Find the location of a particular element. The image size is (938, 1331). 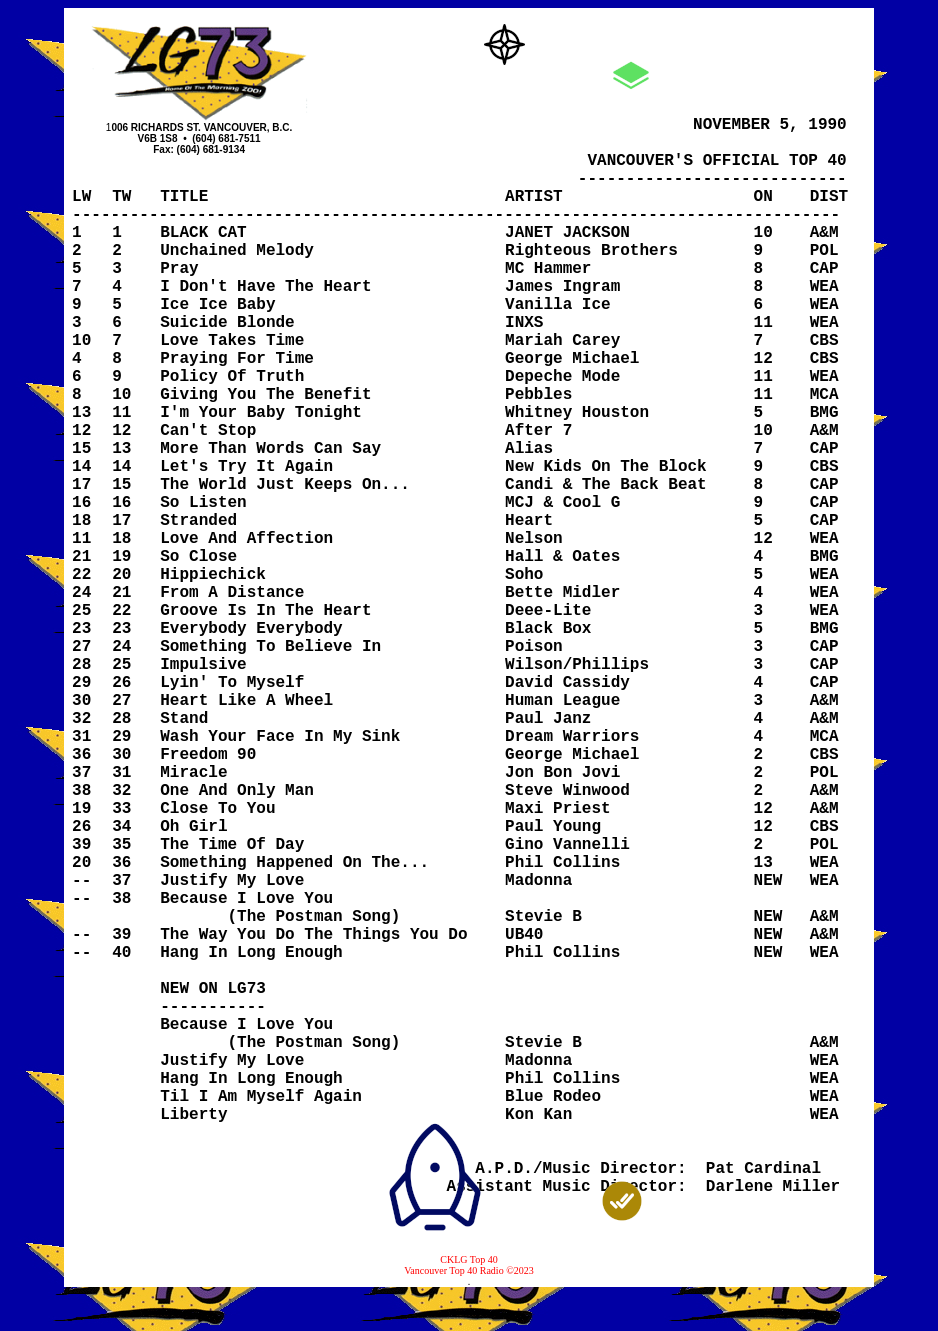

view layers or stacked content is located at coordinates (631, 76).